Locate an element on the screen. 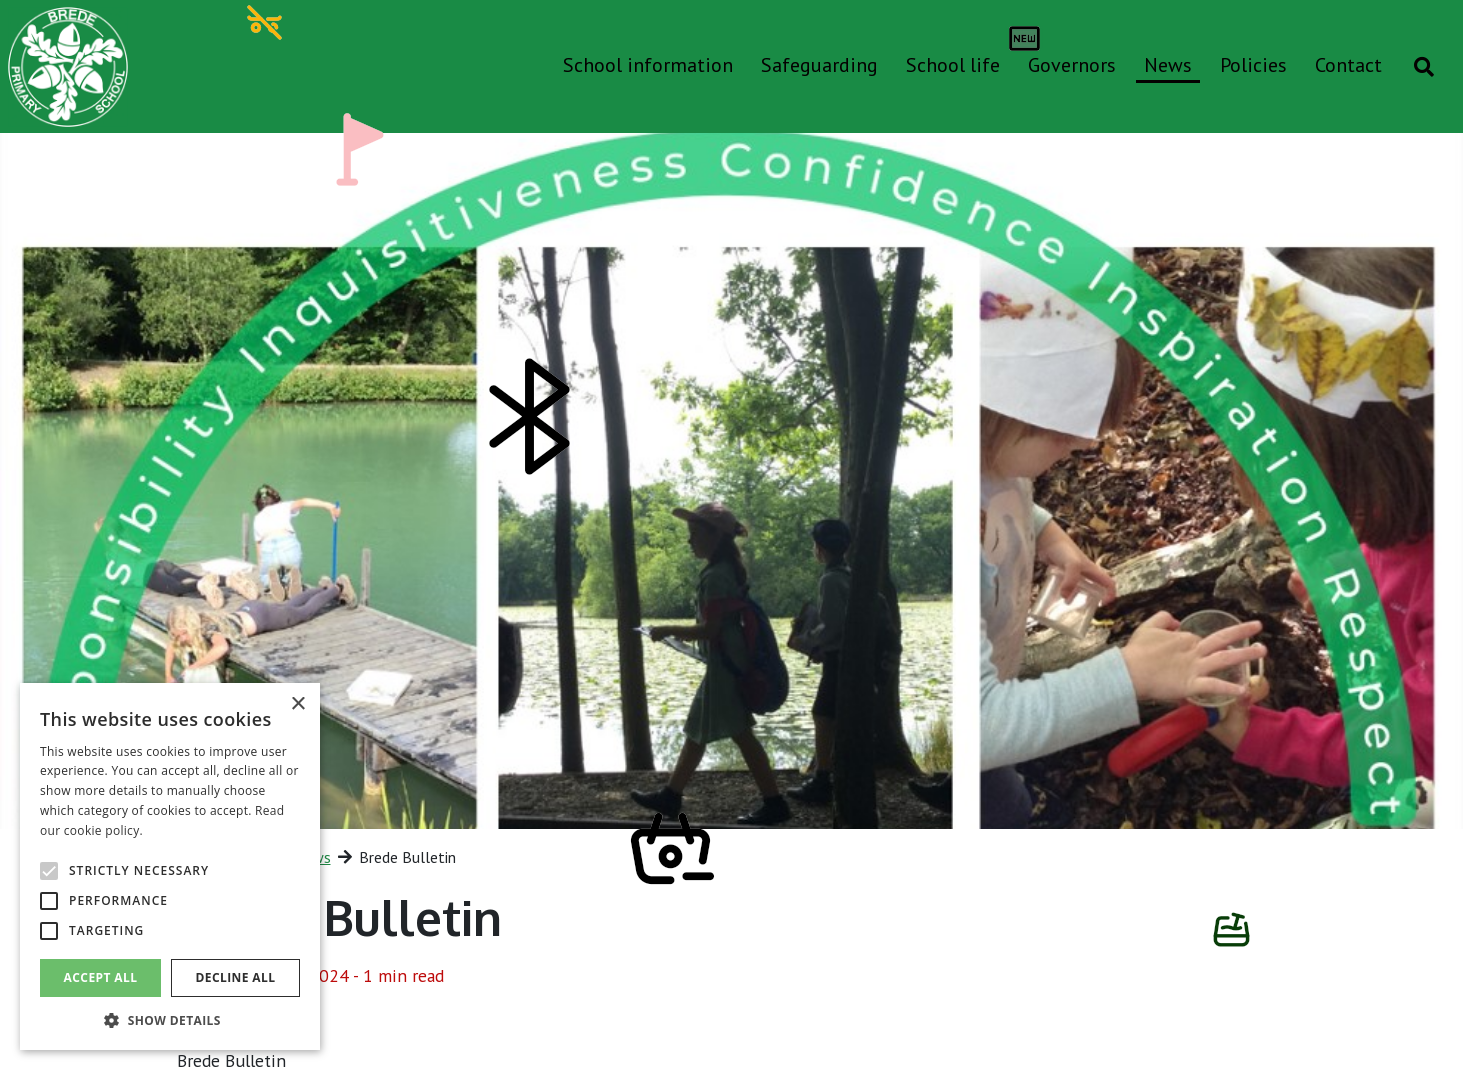 This screenshot has height=1070, width=1463. toggle bluetooth connectivity on or off is located at coordinates (529, 416).